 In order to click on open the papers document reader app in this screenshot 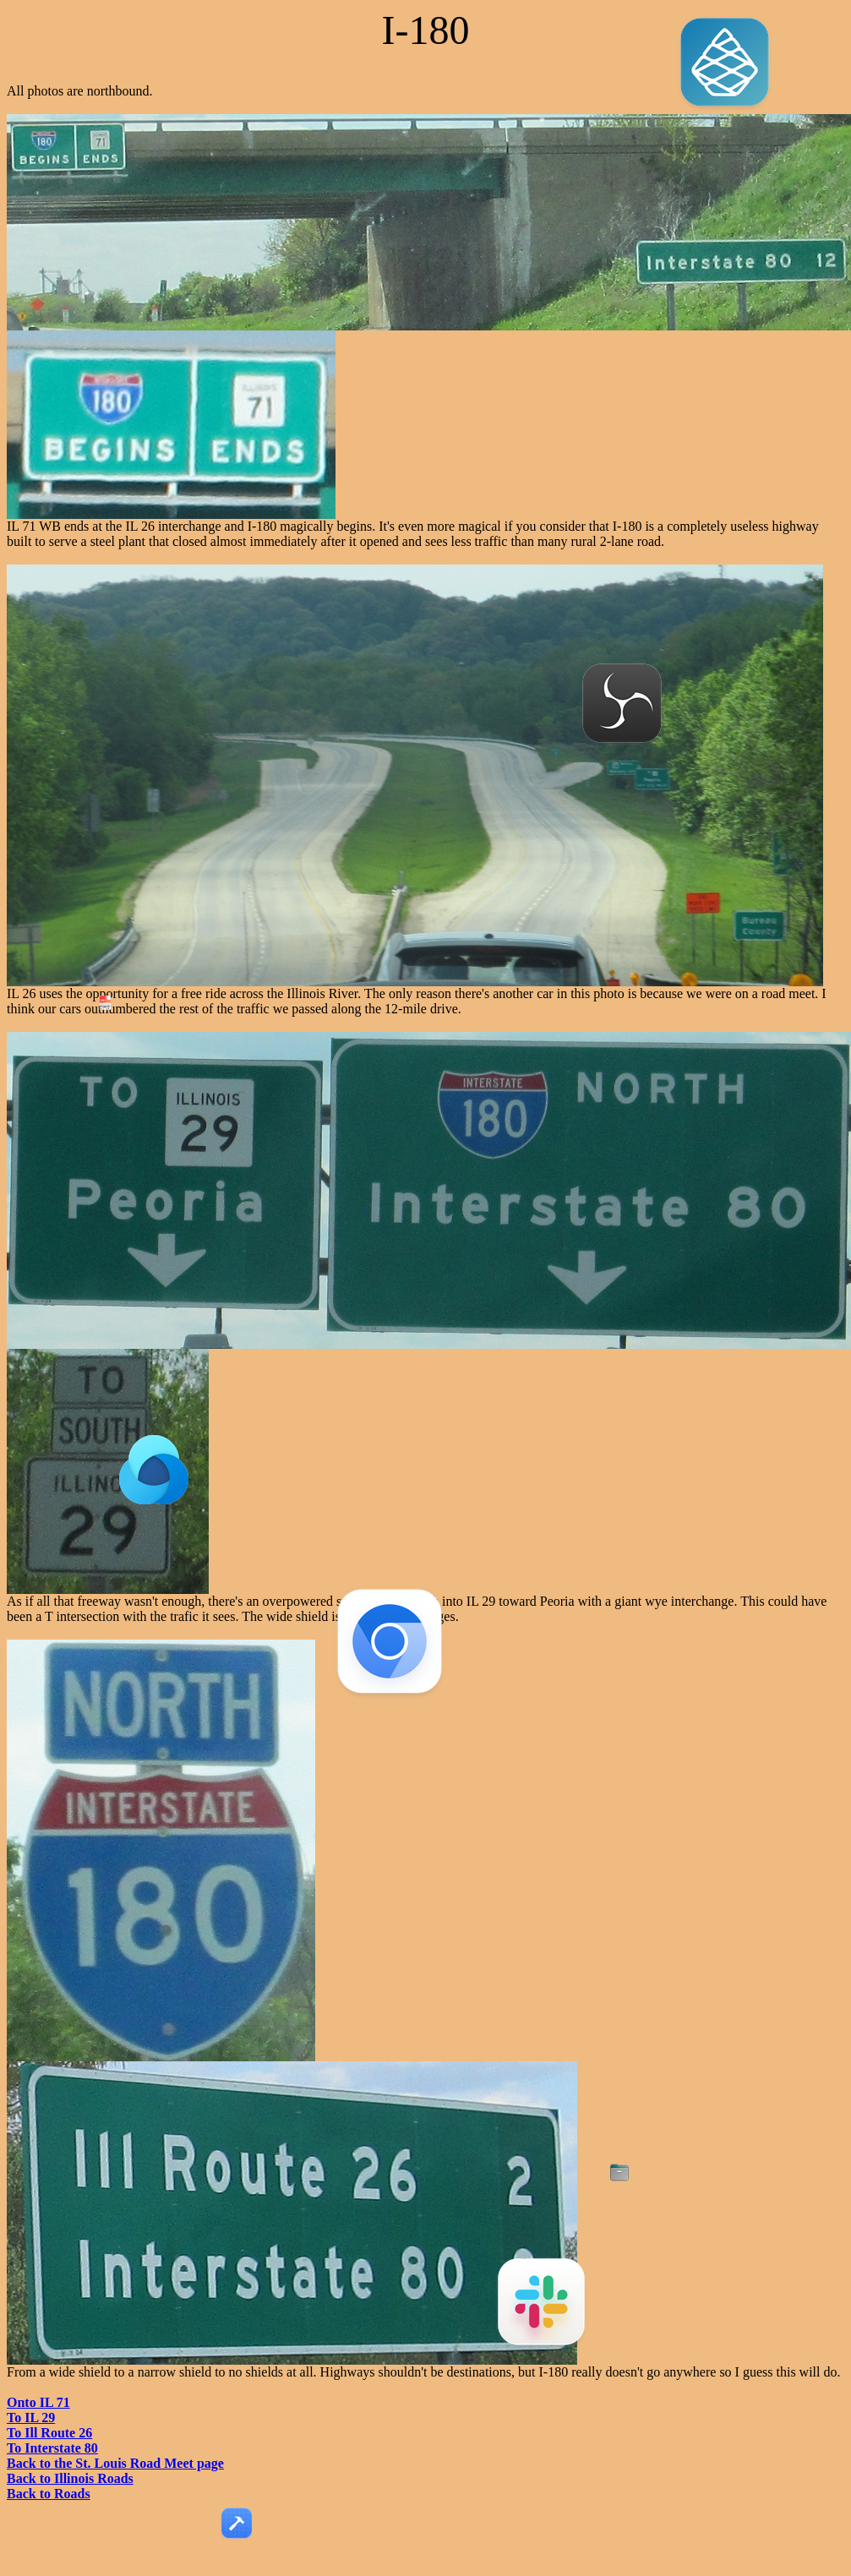, I will do `click(105, 1002)`.